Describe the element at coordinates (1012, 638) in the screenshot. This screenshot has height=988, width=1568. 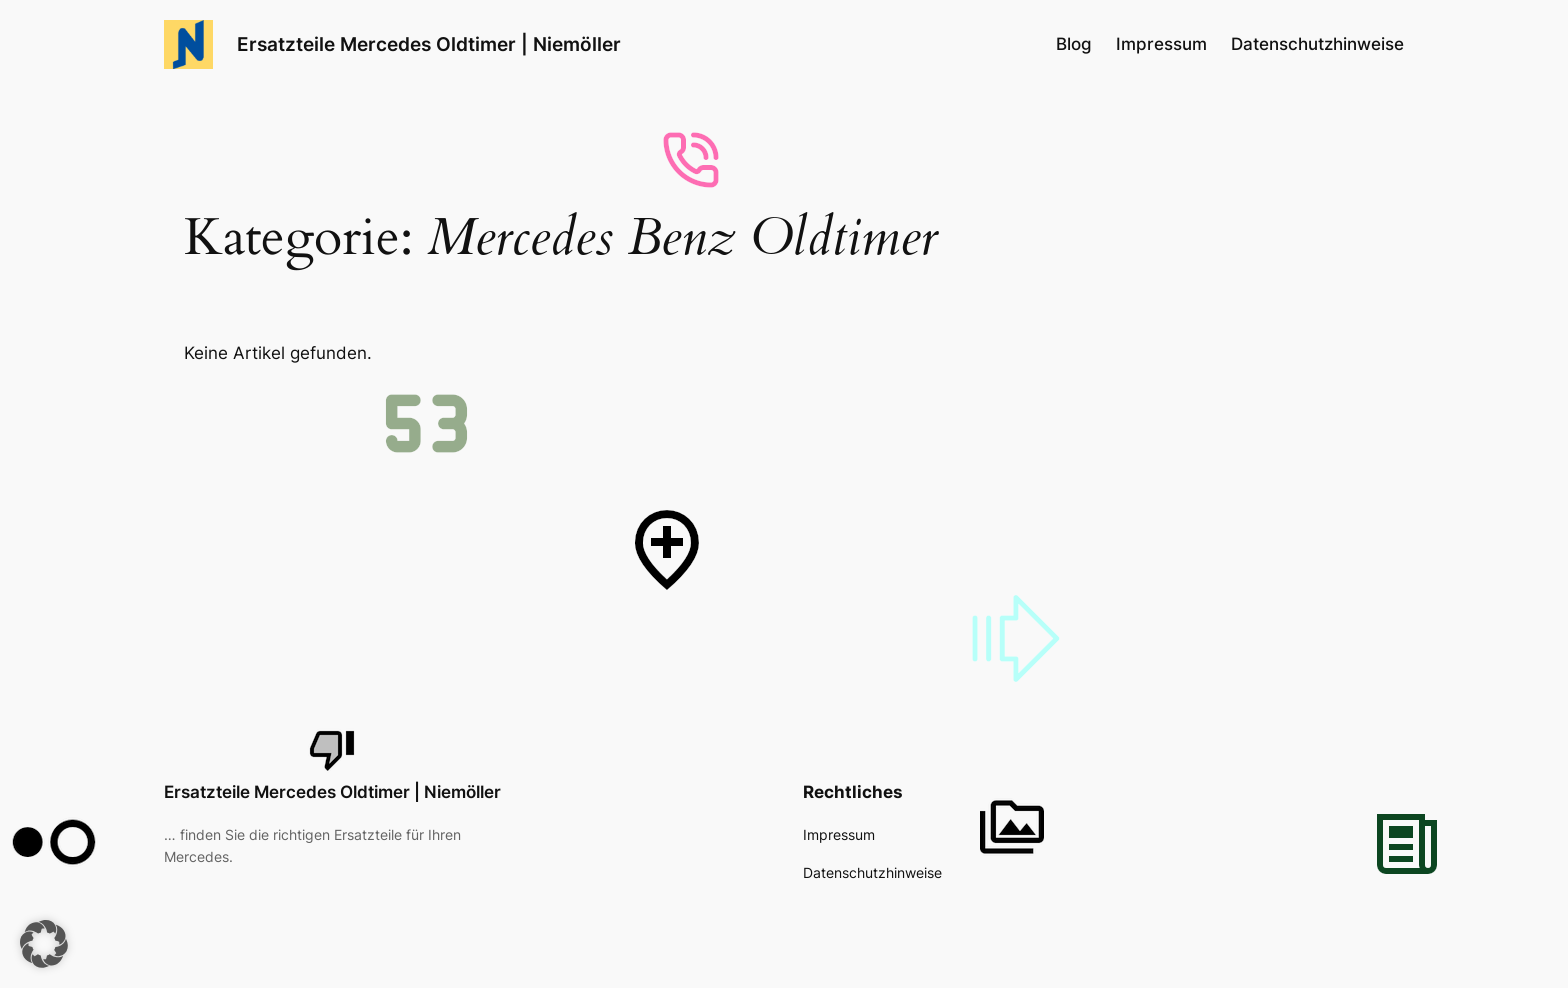
I see `skip forward or advance to next item` at that location.